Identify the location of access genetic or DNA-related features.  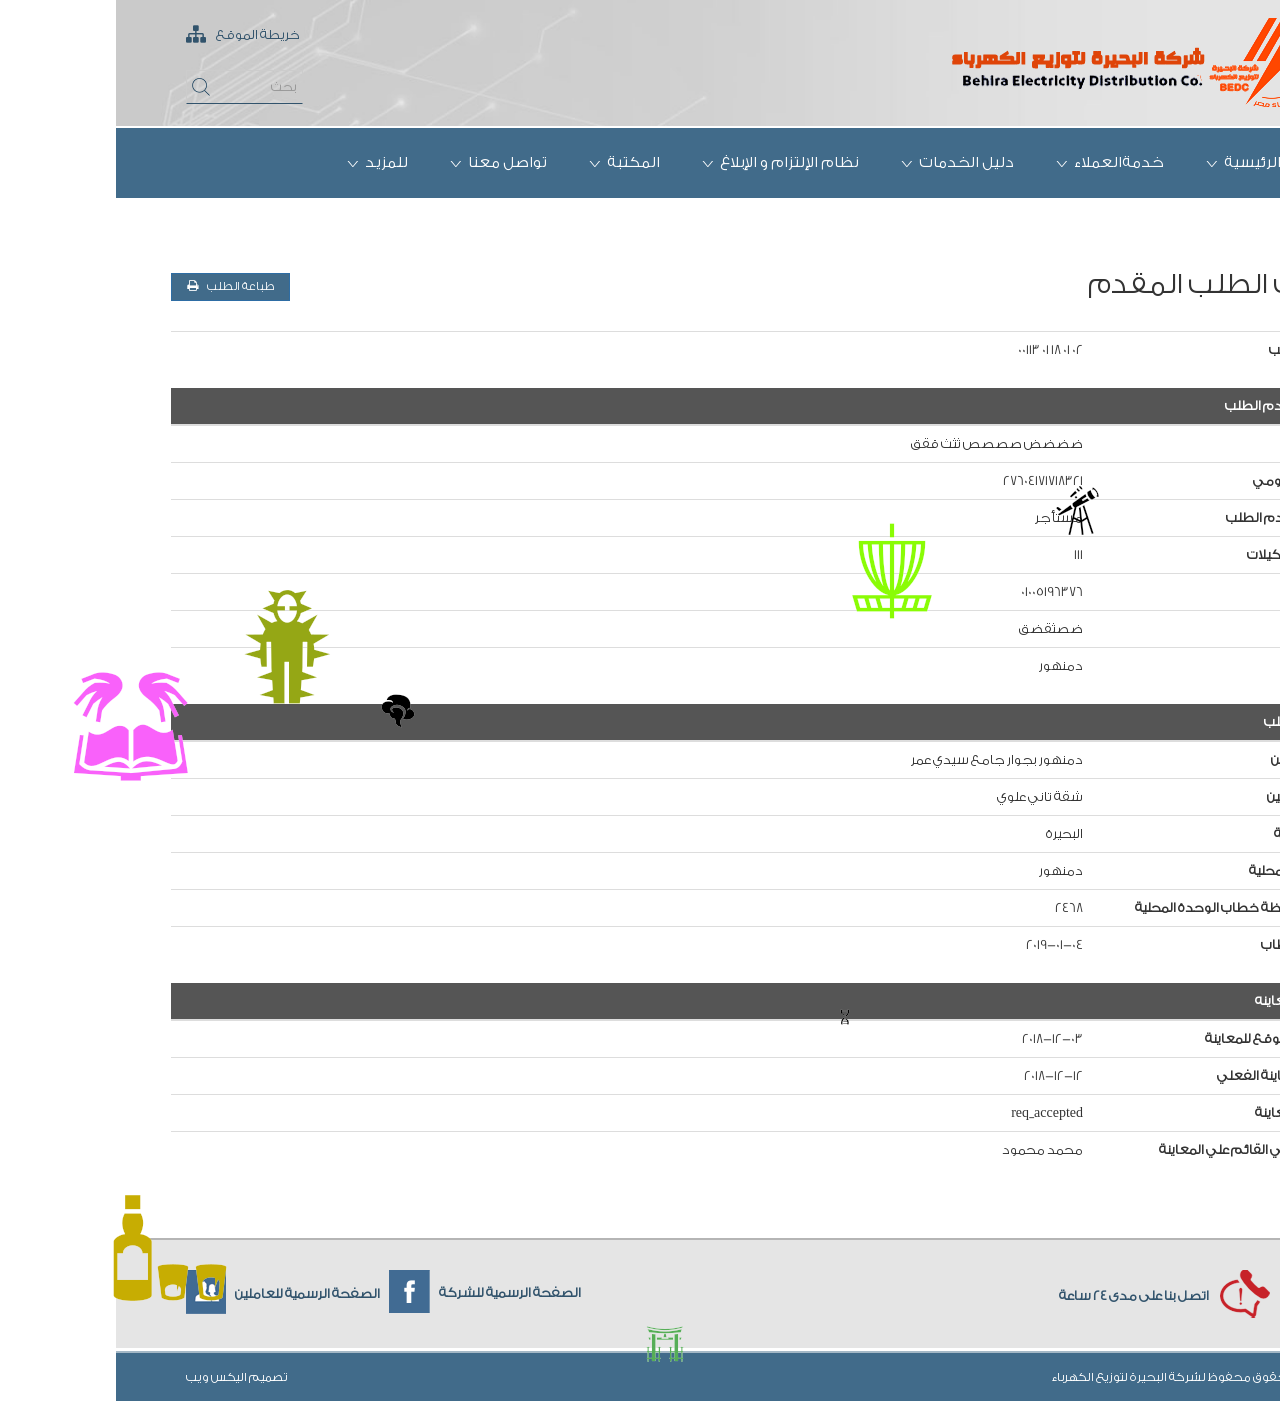
(845, 1017).